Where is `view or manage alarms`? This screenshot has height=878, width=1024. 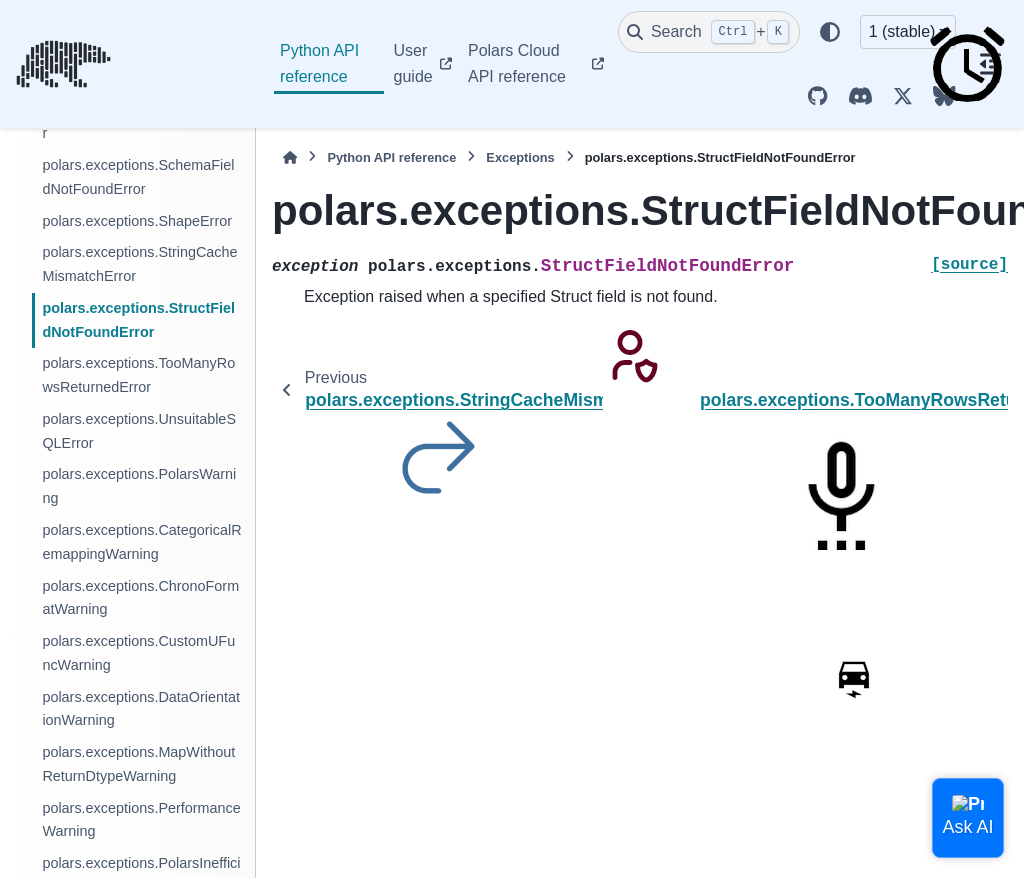
view or manage alarms is located at coordinates (967, 64).